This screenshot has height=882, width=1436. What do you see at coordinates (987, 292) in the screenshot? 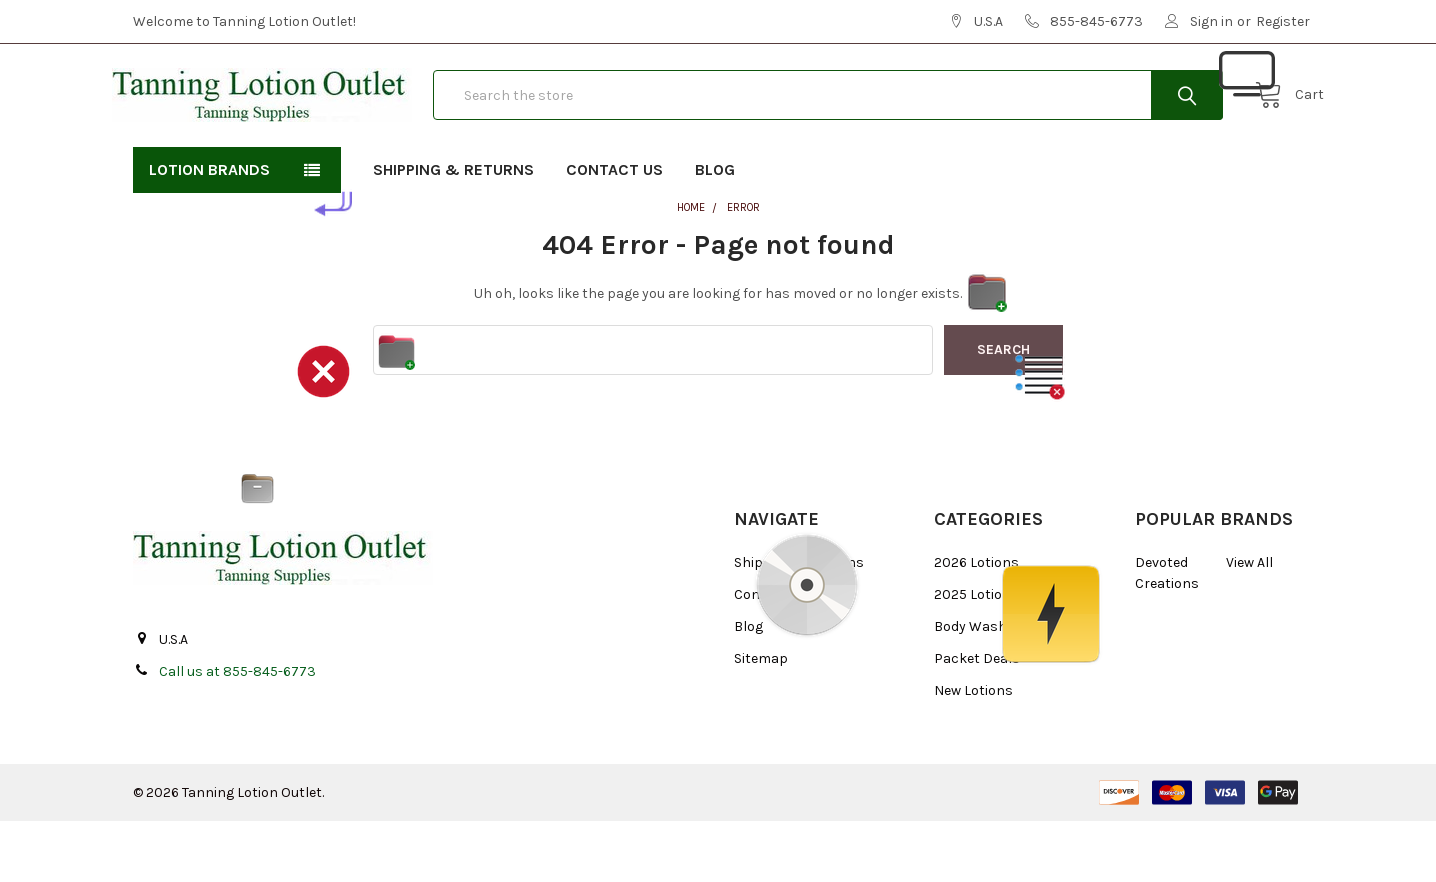
I see `create a new folder` at bounding box center [987, 292].